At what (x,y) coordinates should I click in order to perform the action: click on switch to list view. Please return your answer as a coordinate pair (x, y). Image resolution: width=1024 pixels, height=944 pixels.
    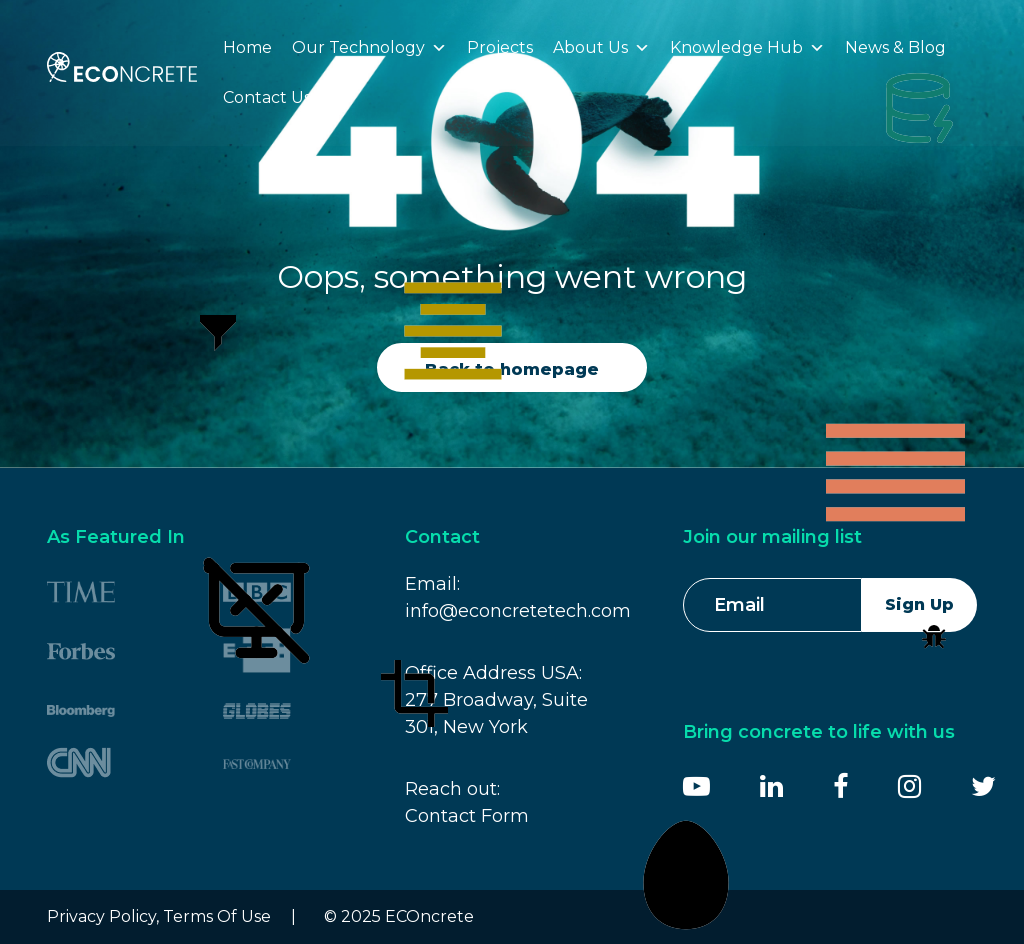
    Looking at the image, I should click on (895, 472).